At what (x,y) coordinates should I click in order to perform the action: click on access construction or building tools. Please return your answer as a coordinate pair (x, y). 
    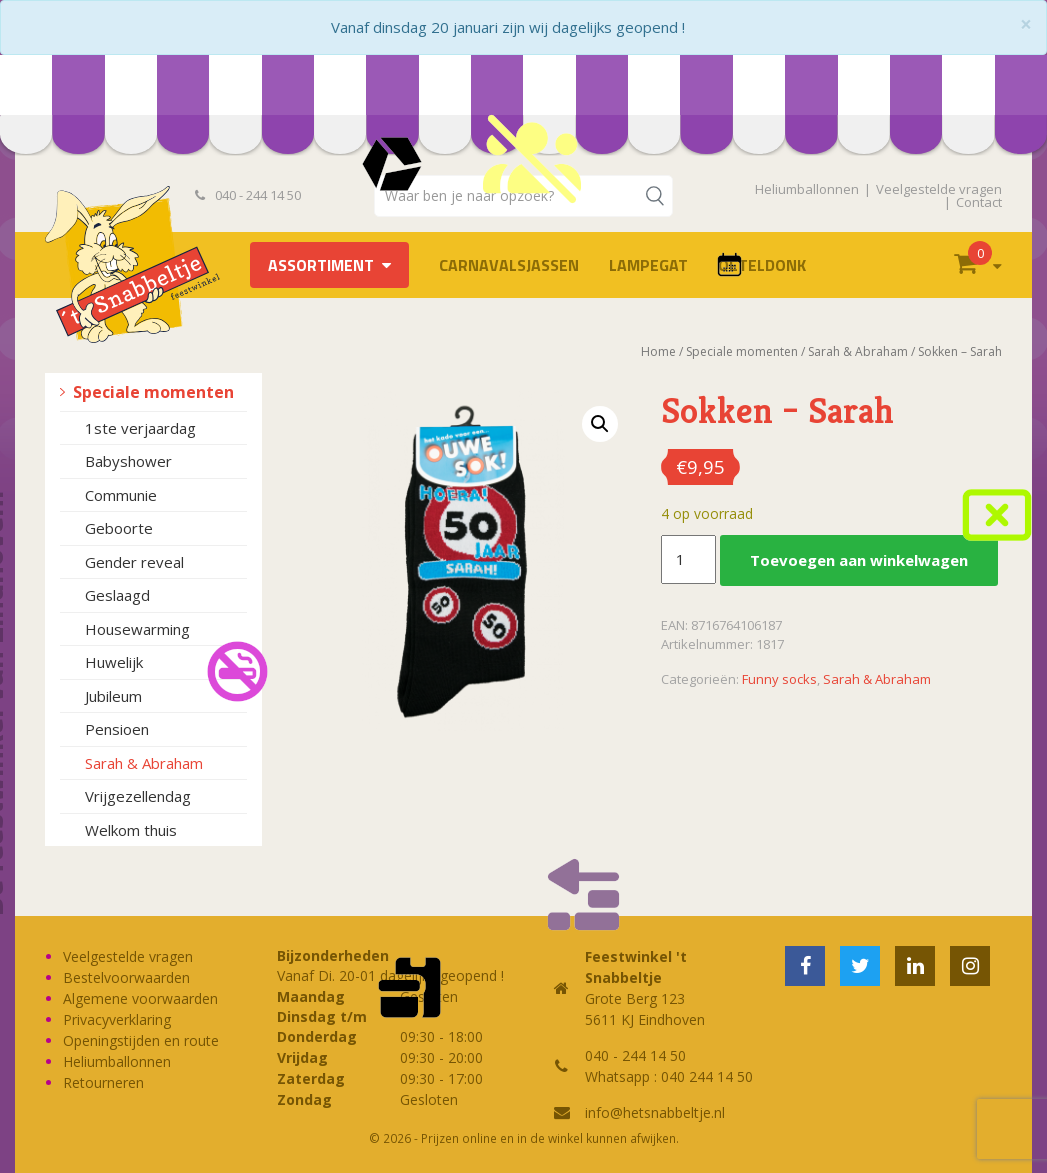
    Looking at the image, I should click on (583, 894).